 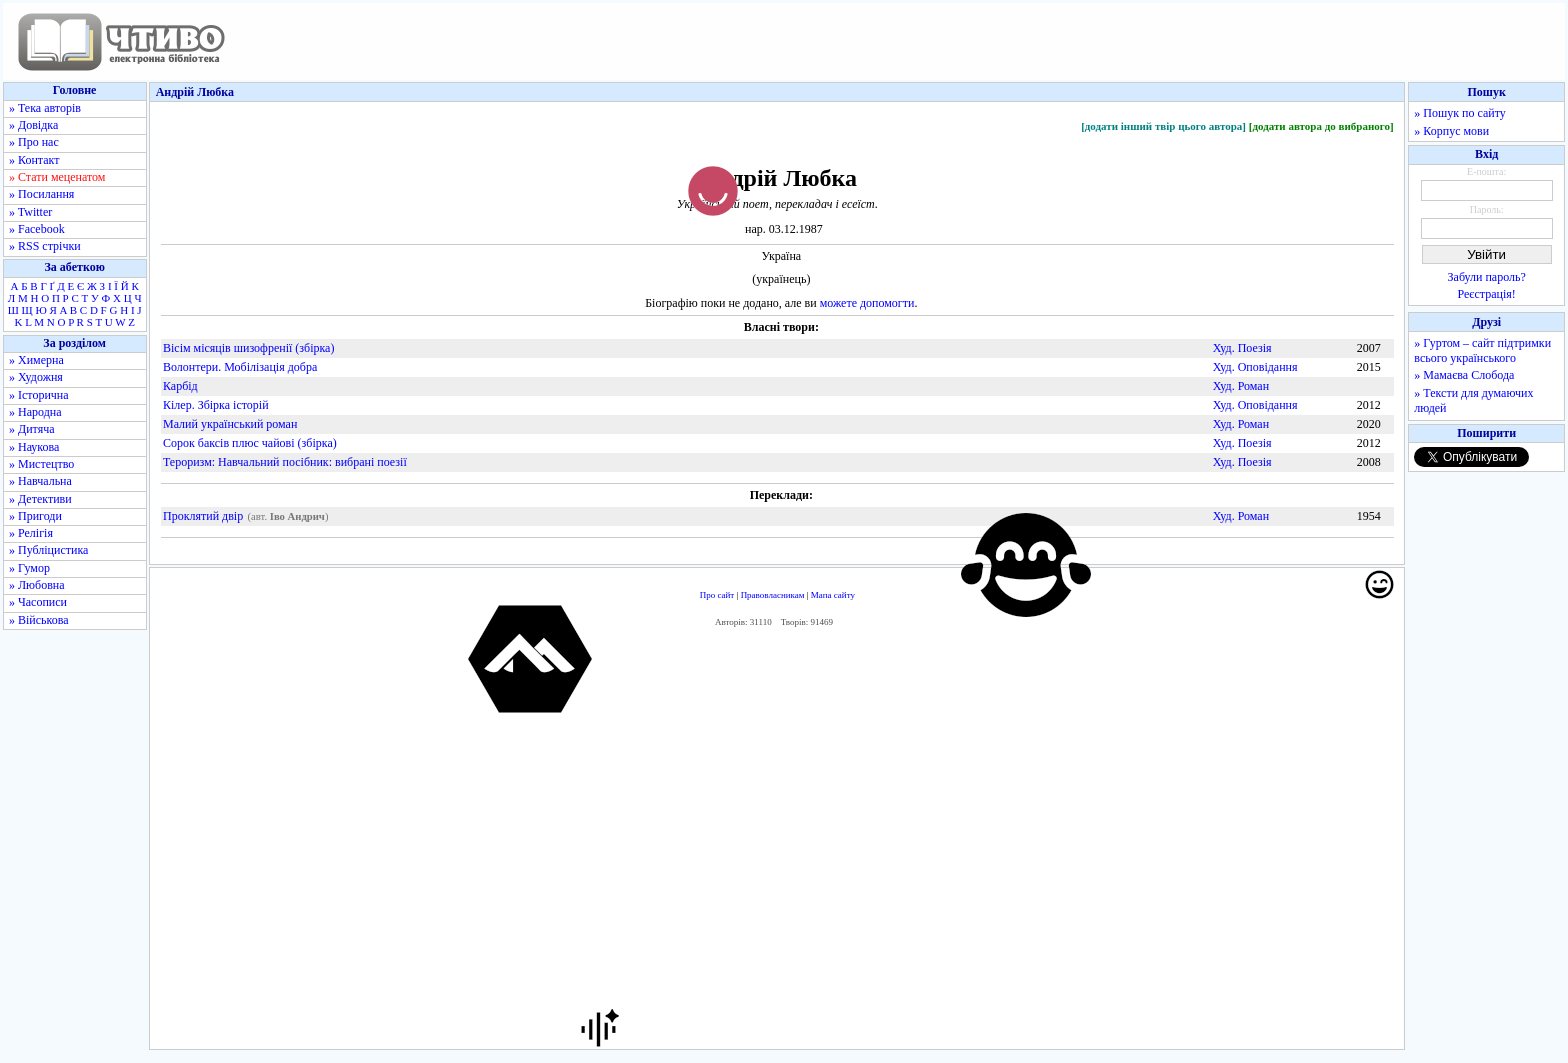 What do you see at coordinates (598, 1029) in the screenshot?
I see `activate AI voice assistant` at bounding box center [598, 1029].